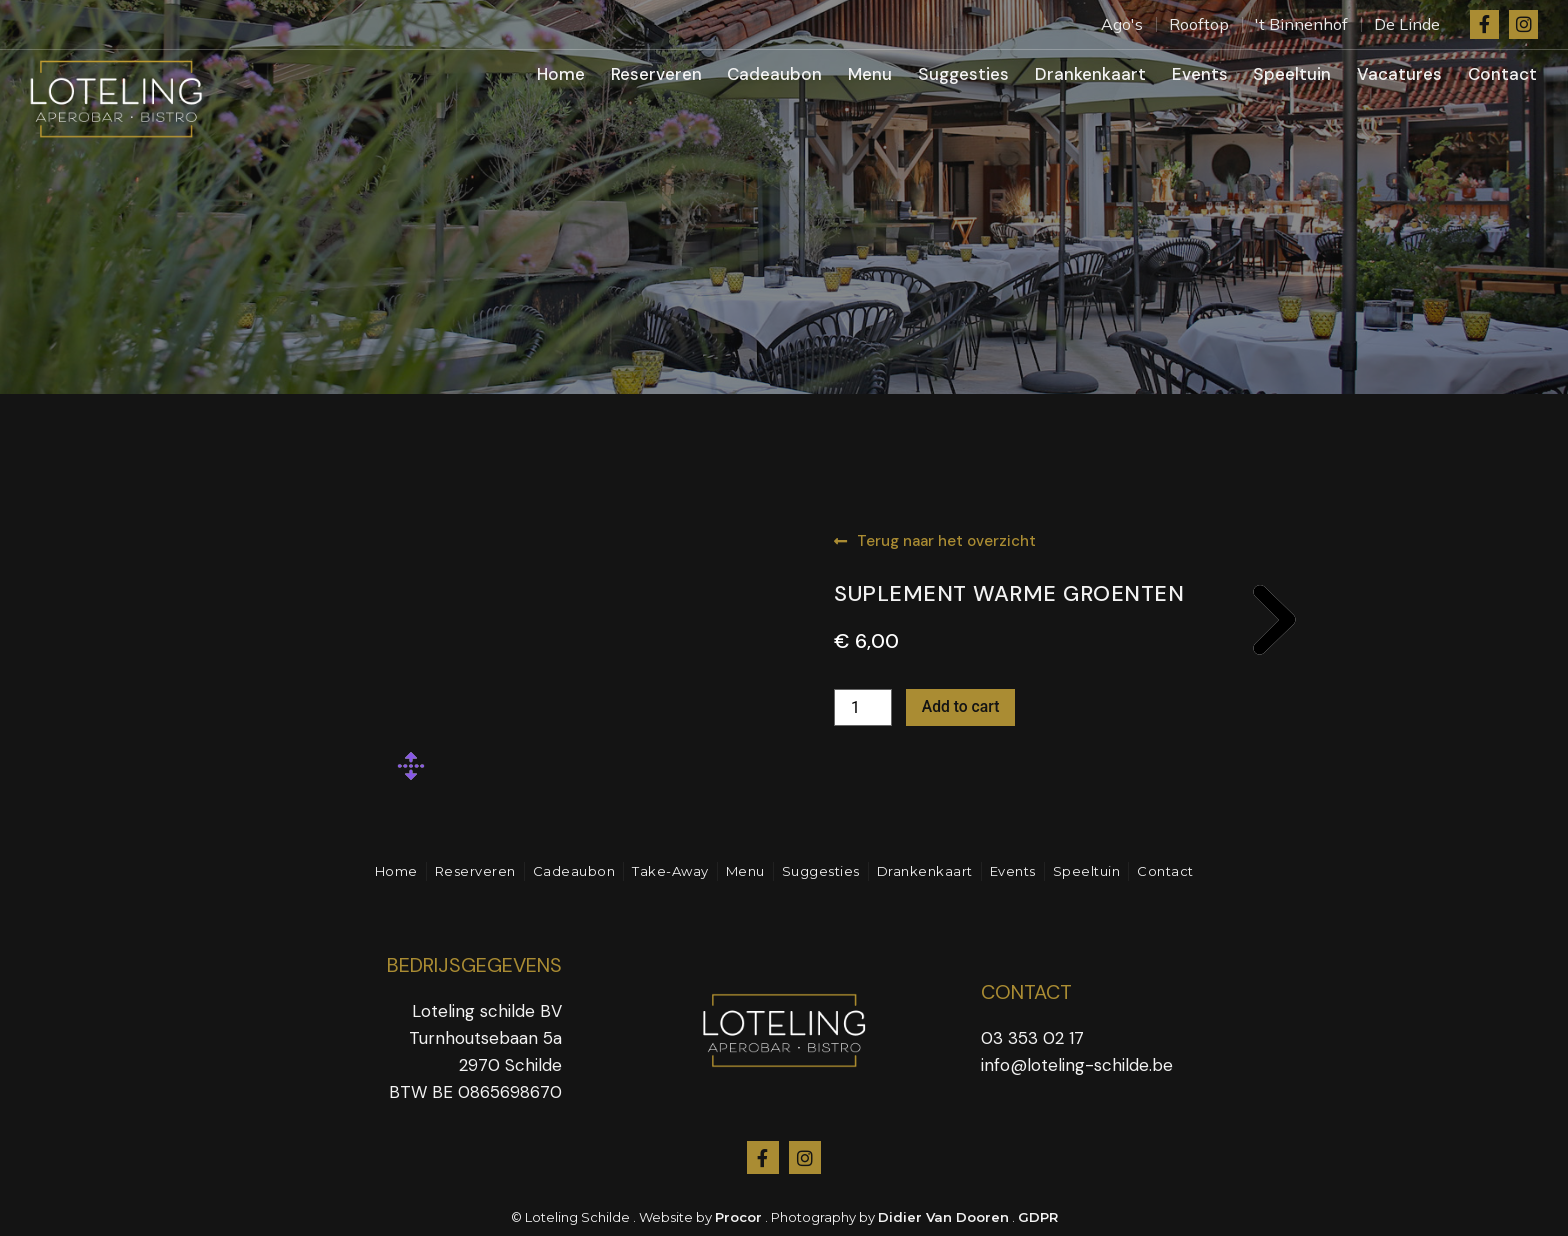 This screenshot has height=1236, width=1568. Describe the element at coordinates (411, 766) in the screenshot. I see `expand collapsed content` at that location.